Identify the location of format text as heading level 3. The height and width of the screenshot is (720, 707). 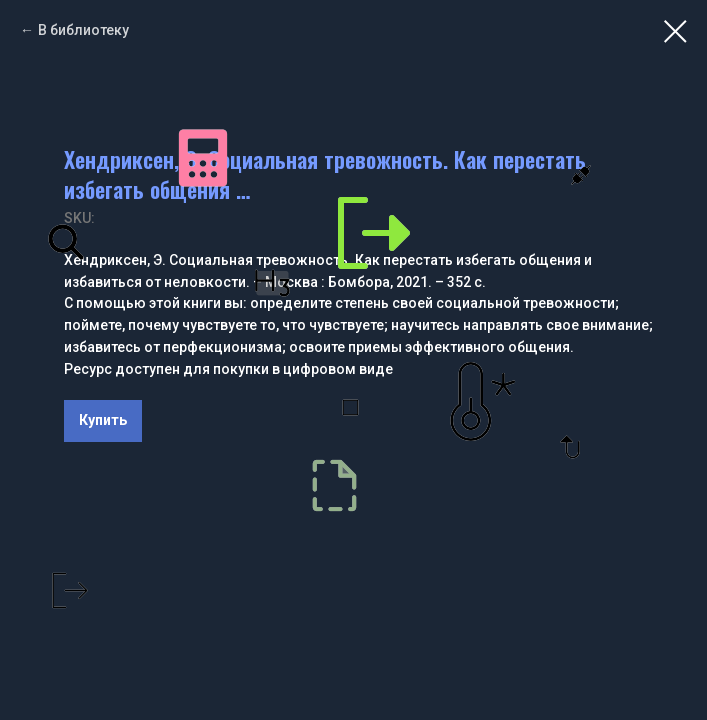
(270, 282).